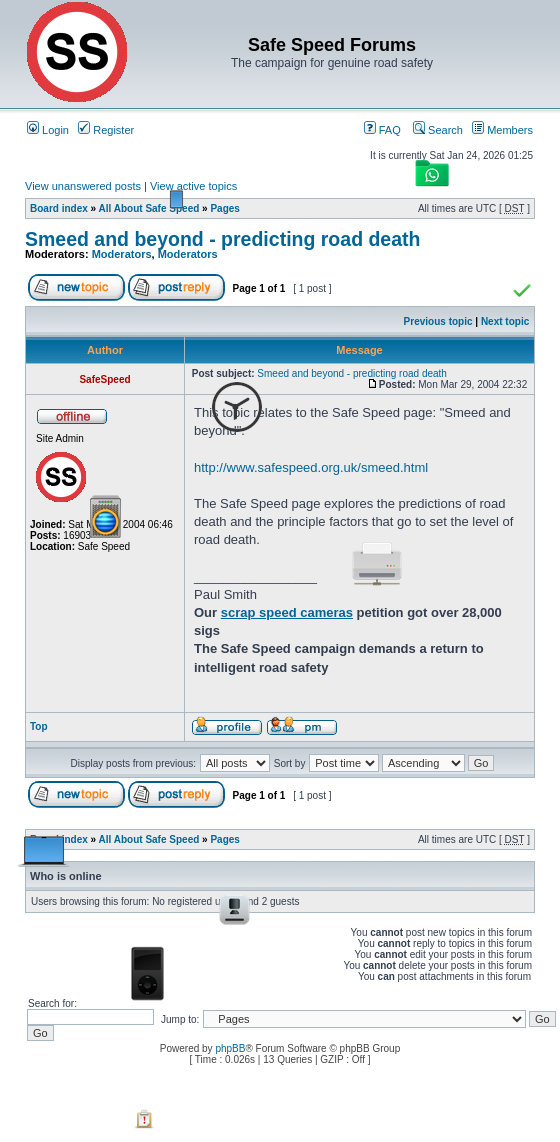 Image resolution: width=560 pixels, height=1142 pixels. Describe the element at coordinates (44, 847) in the screenshot. I see `indicates this macbook air in system preferences` at that location.